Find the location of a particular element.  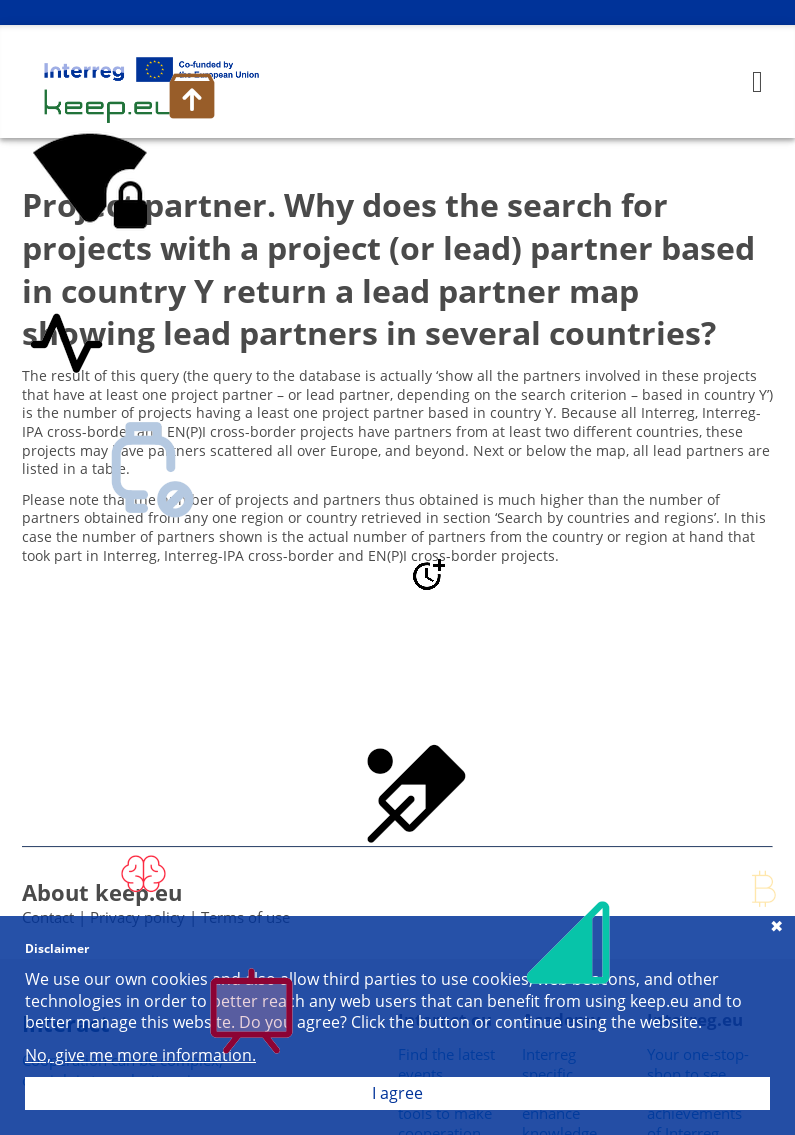

view health or heart rate data is located at coordinates (66, 344).